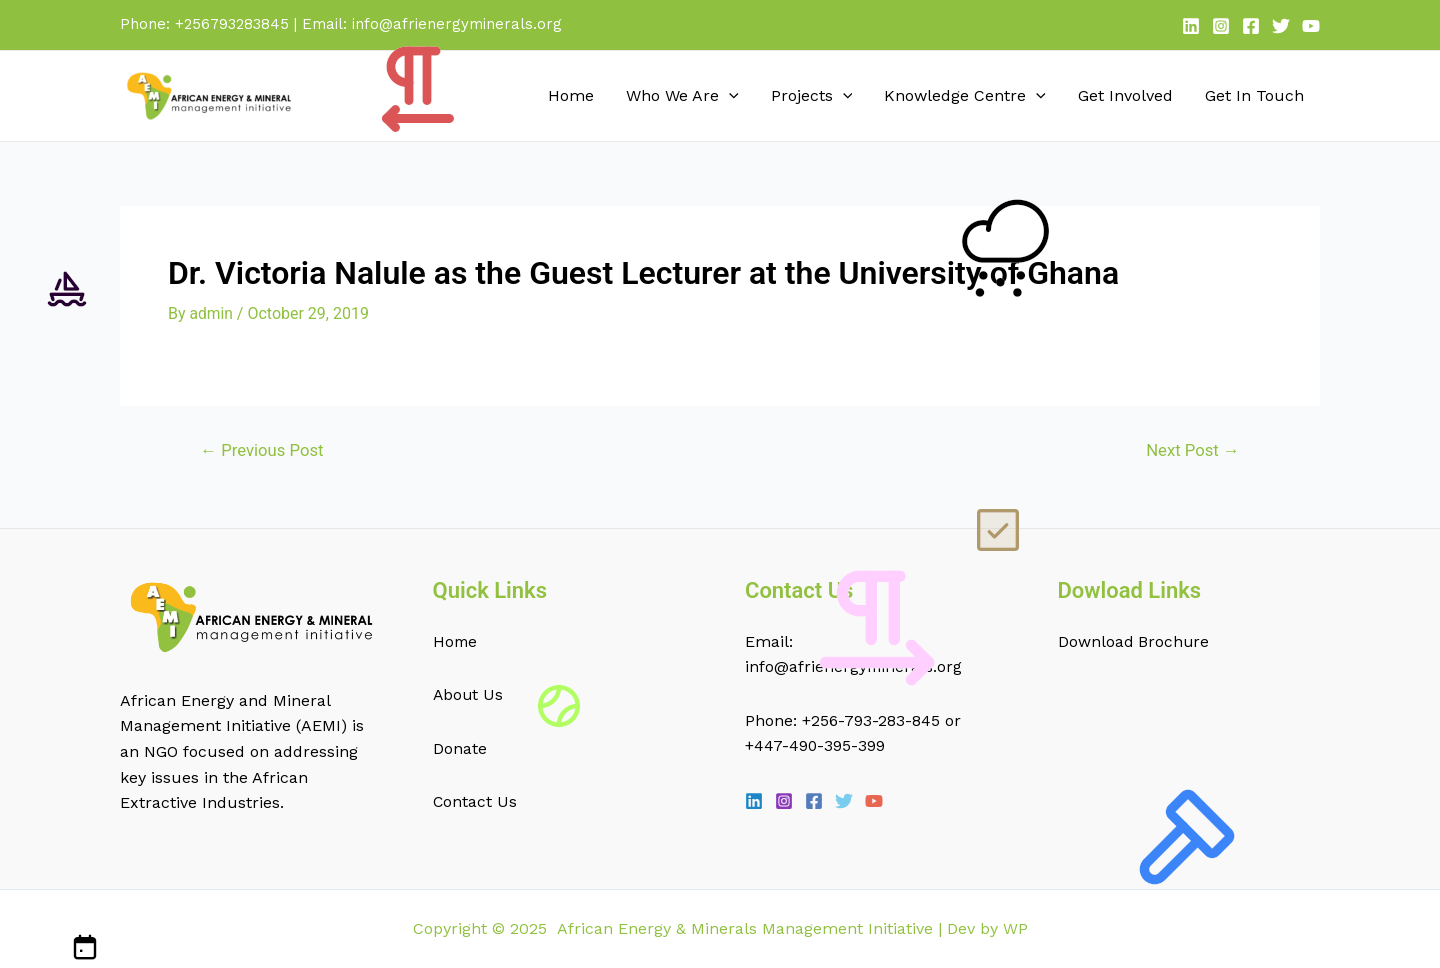 The height and width of the screenshot is (968, 1440). I want to click on switch text direction to right-to-left, so click(418, 87).